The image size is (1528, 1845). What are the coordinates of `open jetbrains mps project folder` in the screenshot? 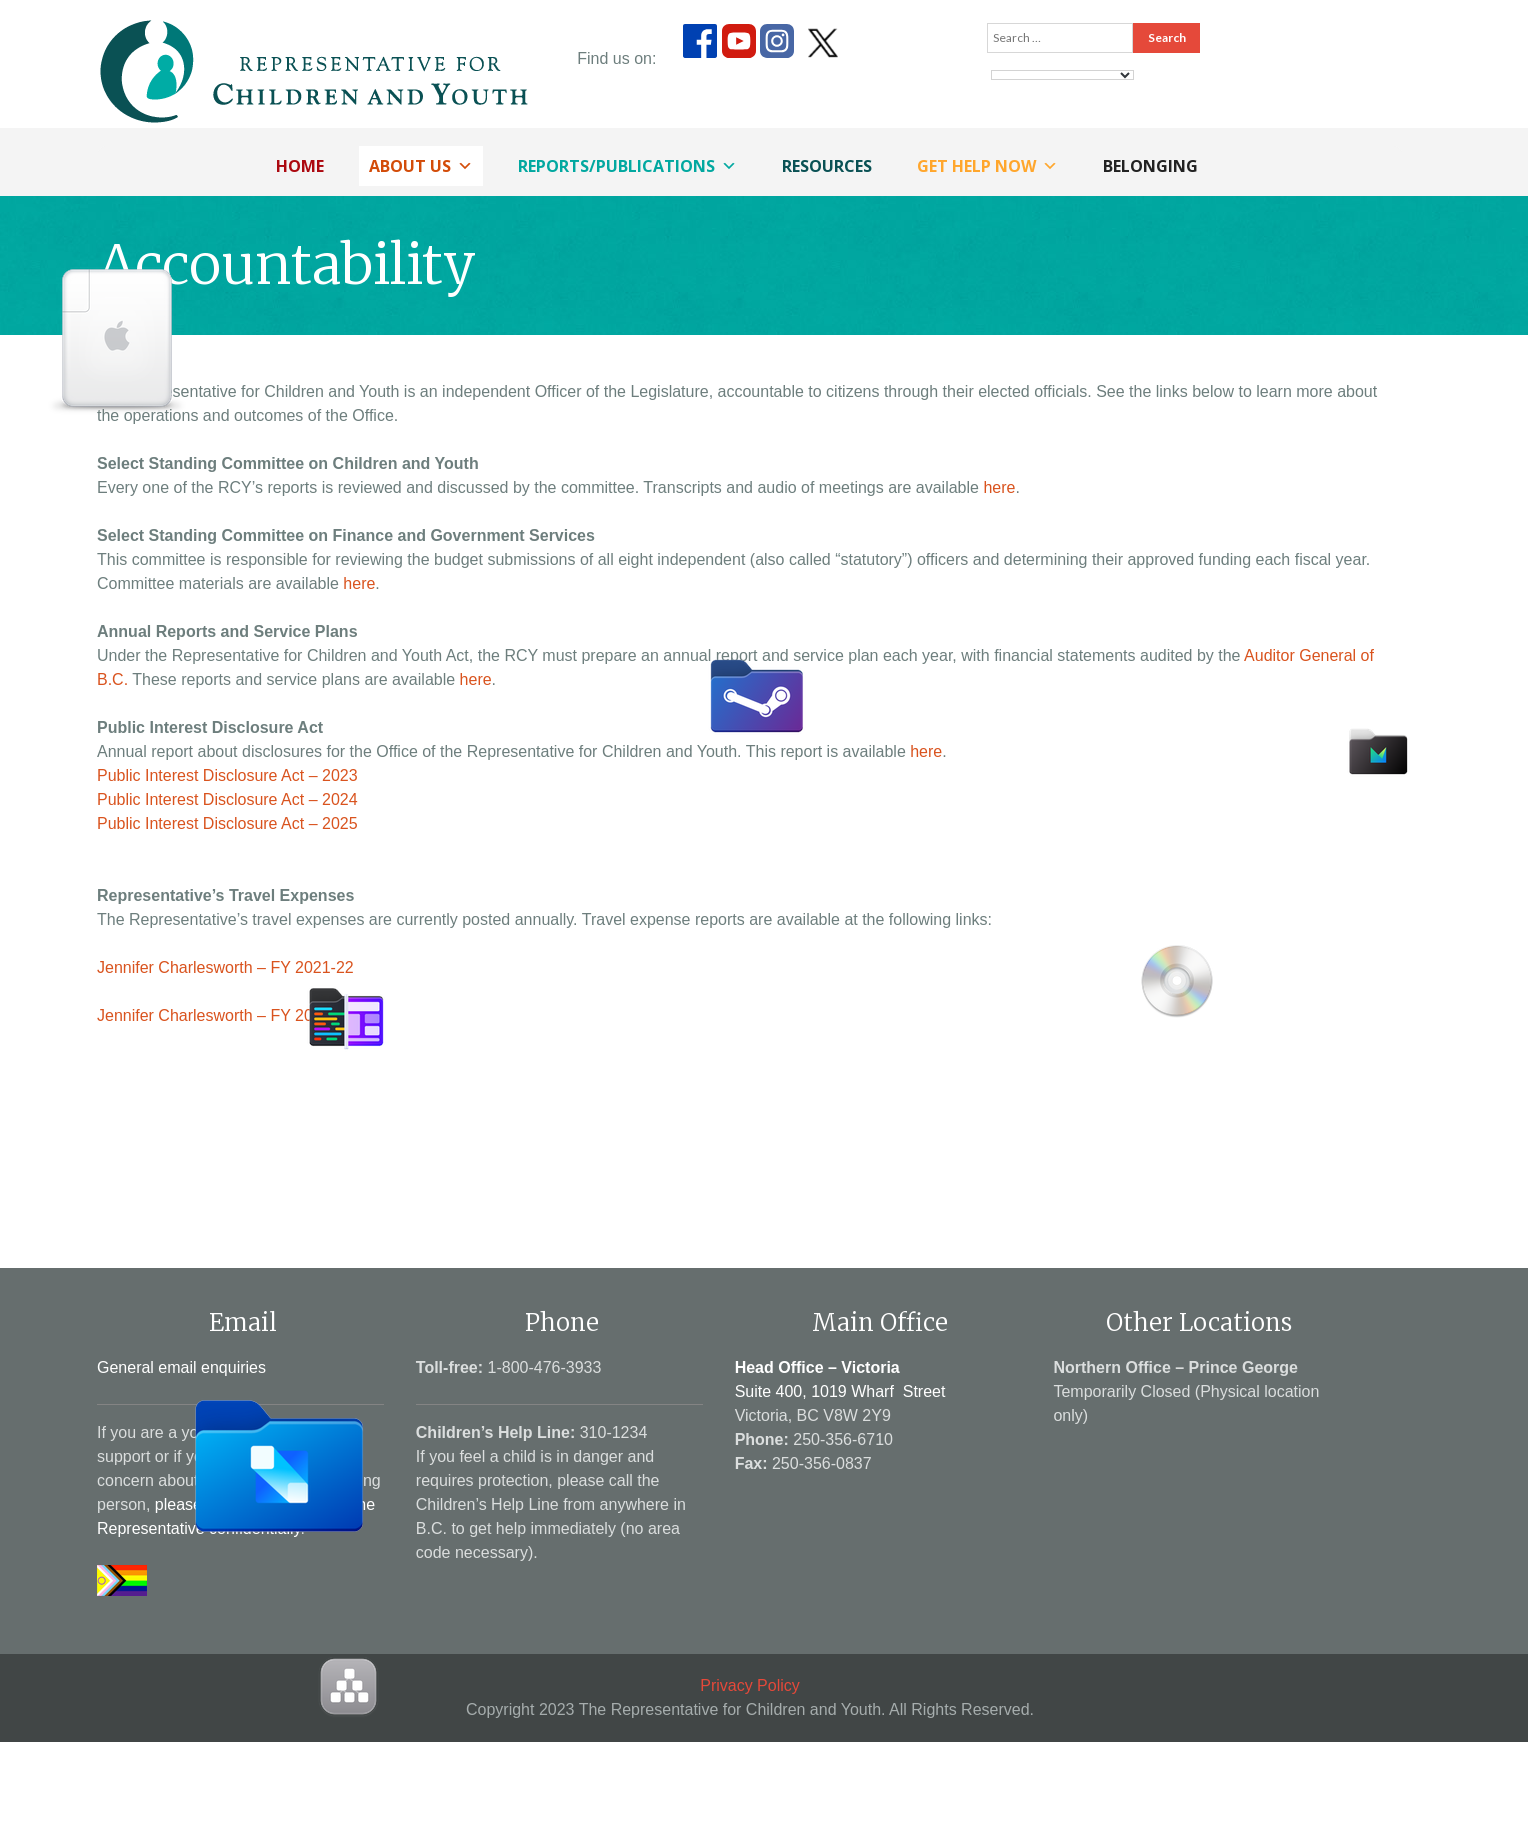 It's located at (1378, 753).